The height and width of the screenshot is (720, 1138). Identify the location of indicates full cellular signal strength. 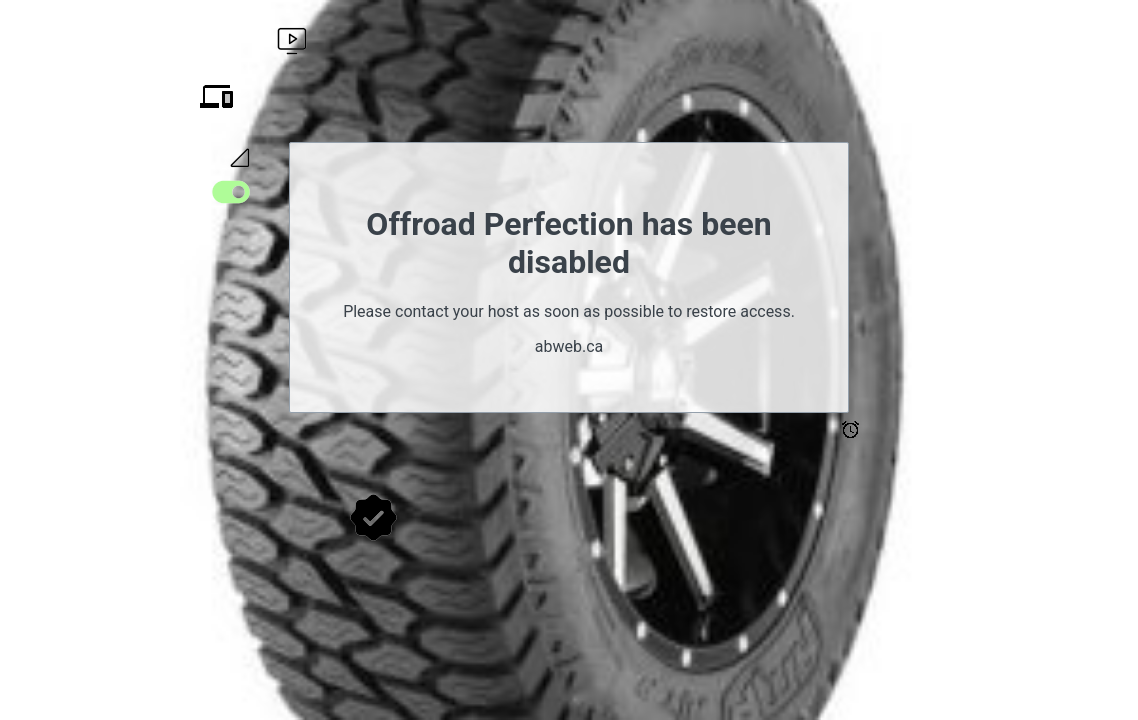
(241, 158).